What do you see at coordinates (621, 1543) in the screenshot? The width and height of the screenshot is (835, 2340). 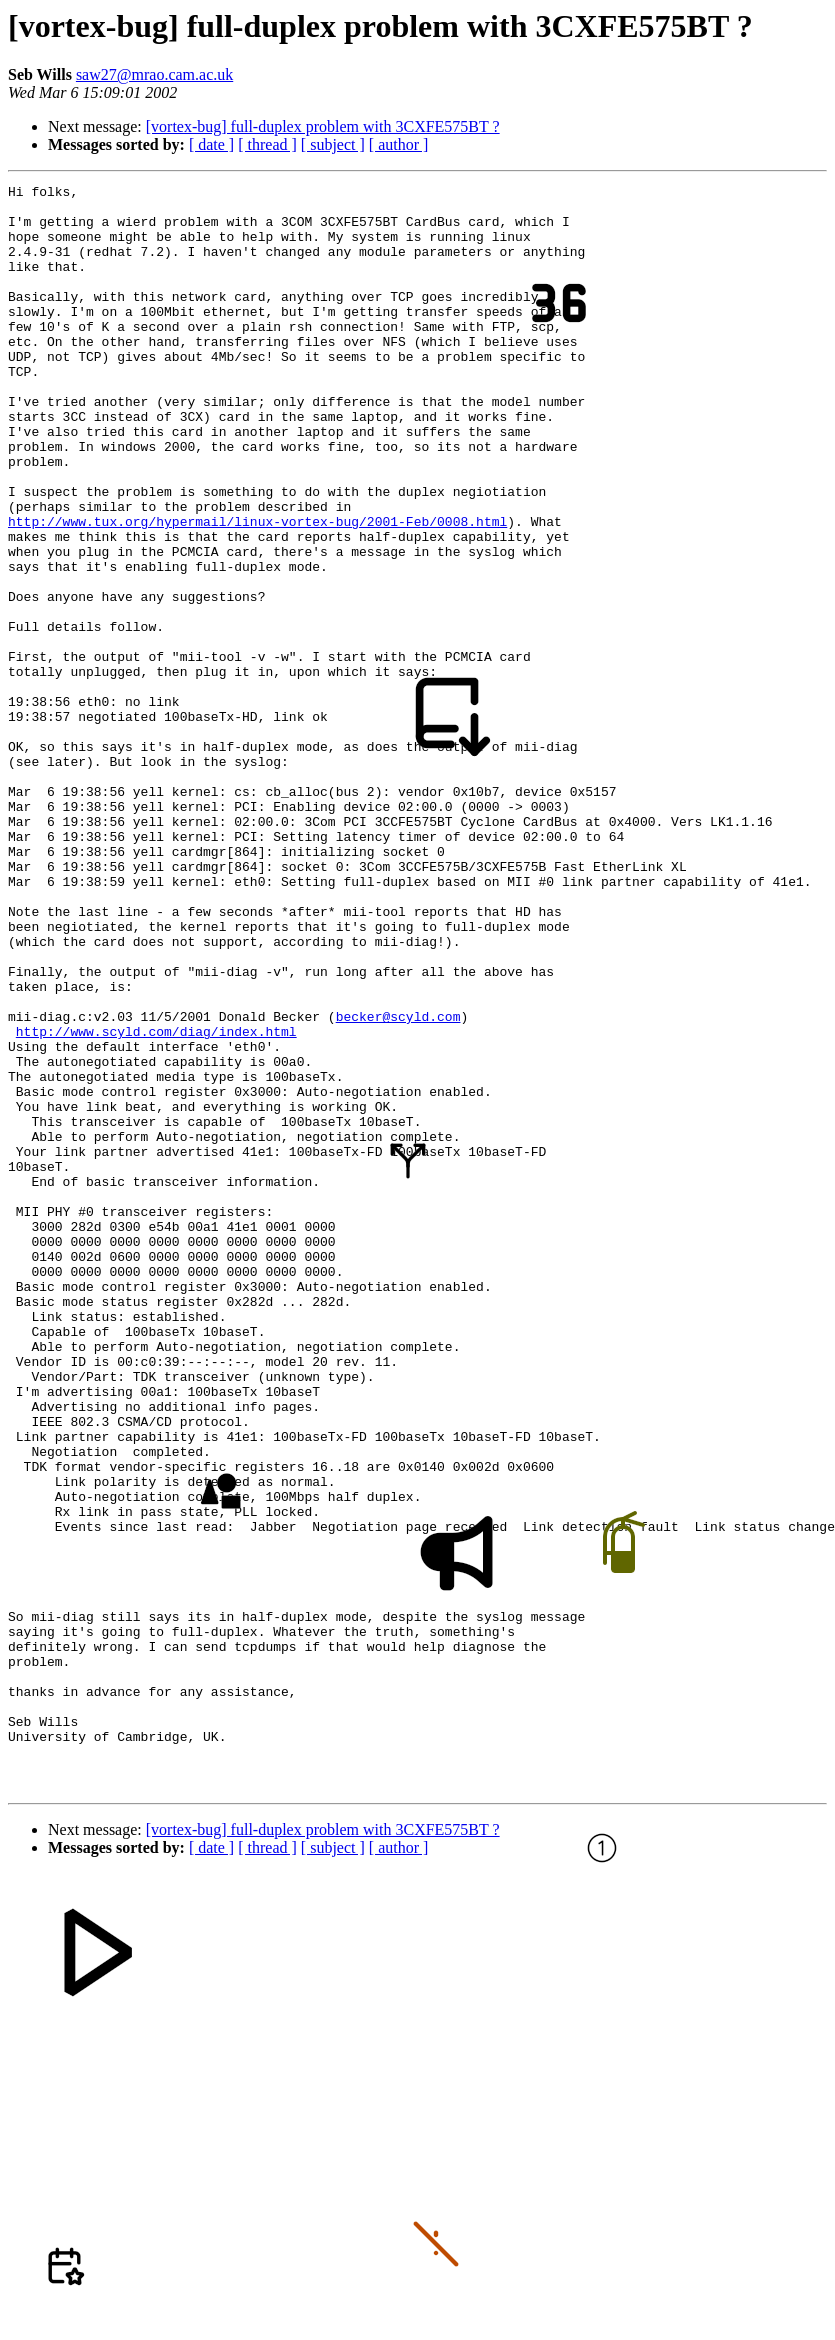 I see `fire safety equipment indicator` at bounding box center [621, 1543].